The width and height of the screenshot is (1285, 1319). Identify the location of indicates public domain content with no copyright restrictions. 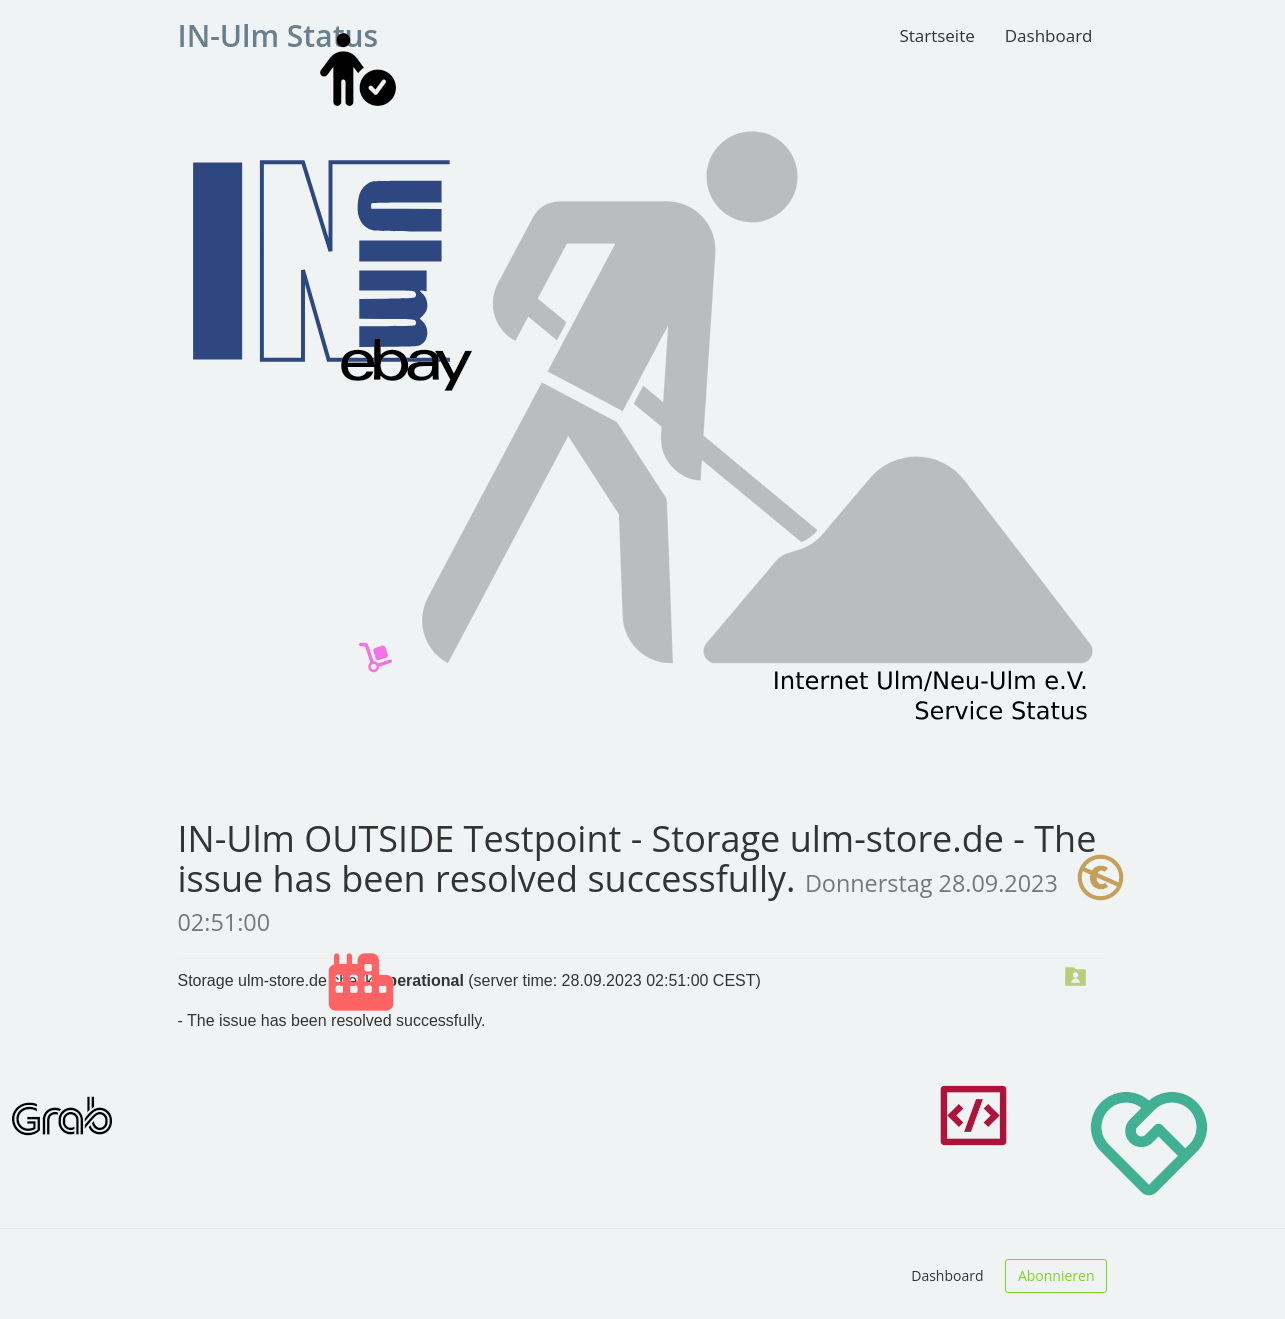
(1100, 877).